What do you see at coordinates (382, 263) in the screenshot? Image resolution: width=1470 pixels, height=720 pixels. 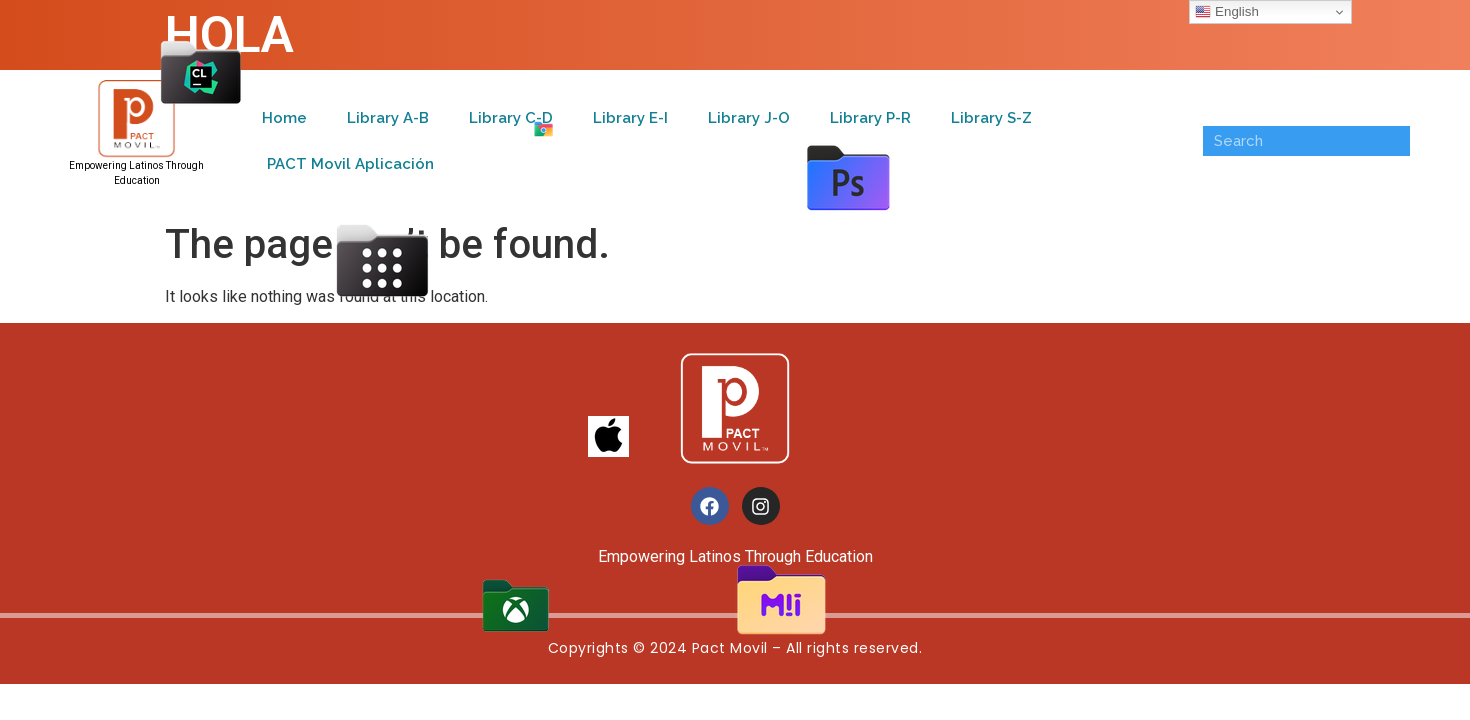 I see `open ROS (Robot Operating System) project folder` at bounding box center [382, 263].